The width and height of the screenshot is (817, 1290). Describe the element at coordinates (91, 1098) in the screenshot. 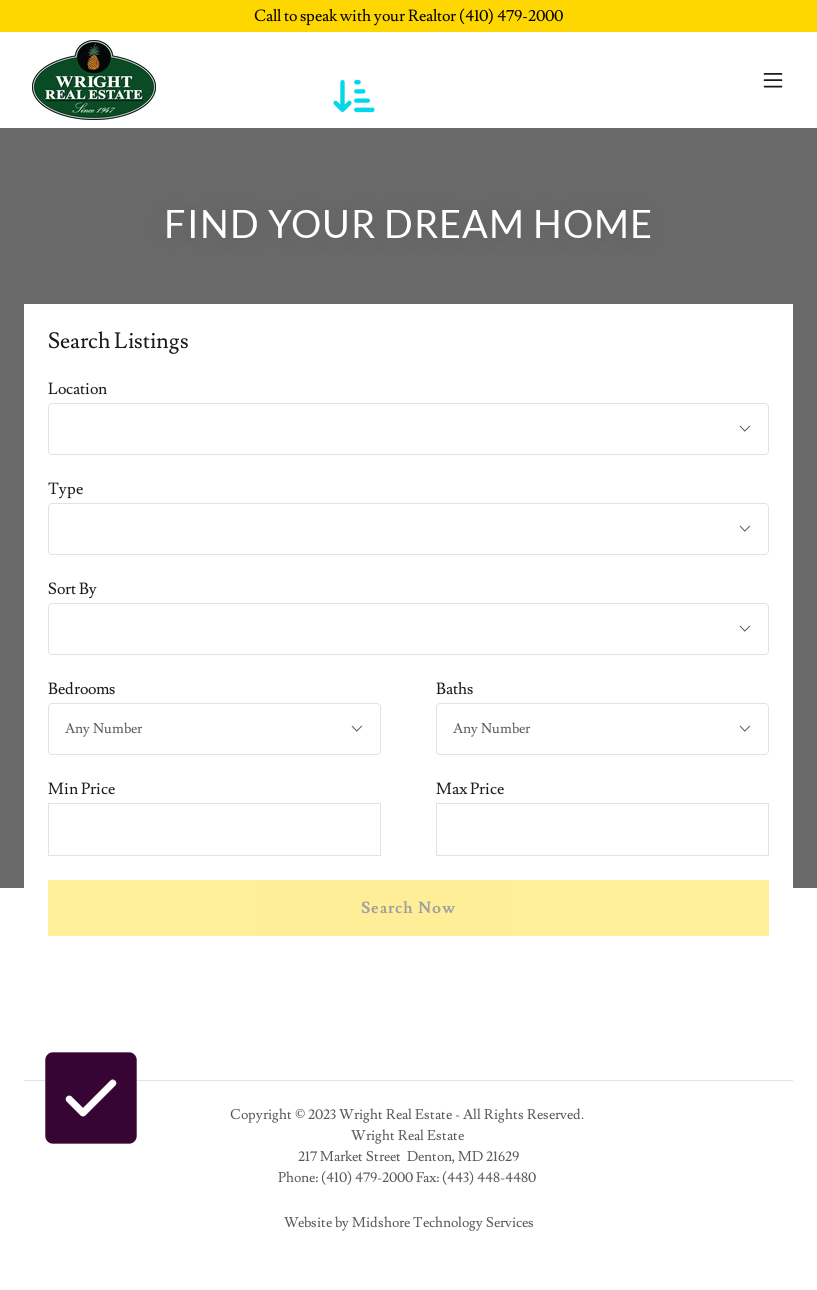

I see `a selected or checked item` at that location.